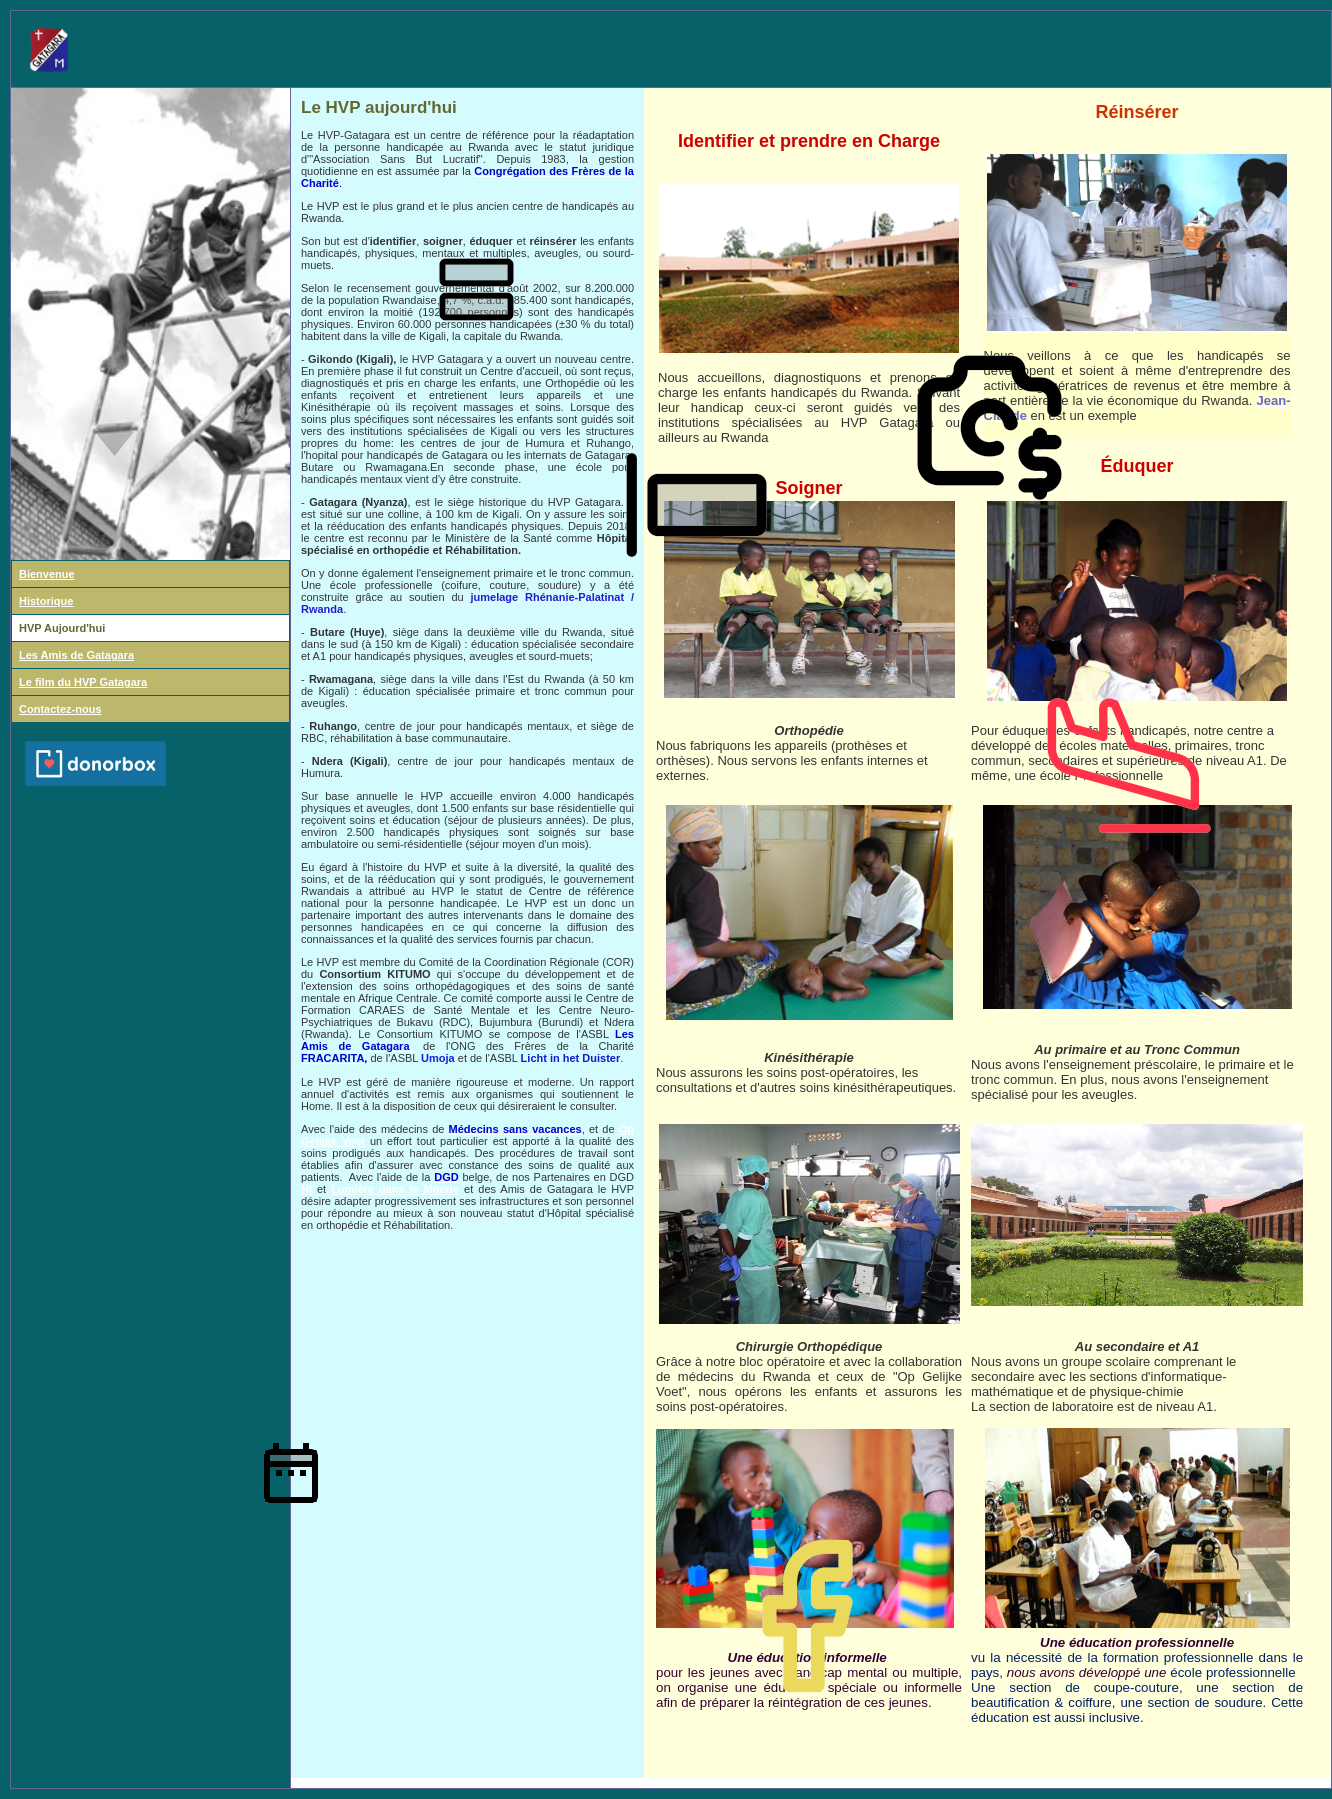 The image size is (1332, 1799). I want to click on purchase or rent camera equipment, so click(989, 420).